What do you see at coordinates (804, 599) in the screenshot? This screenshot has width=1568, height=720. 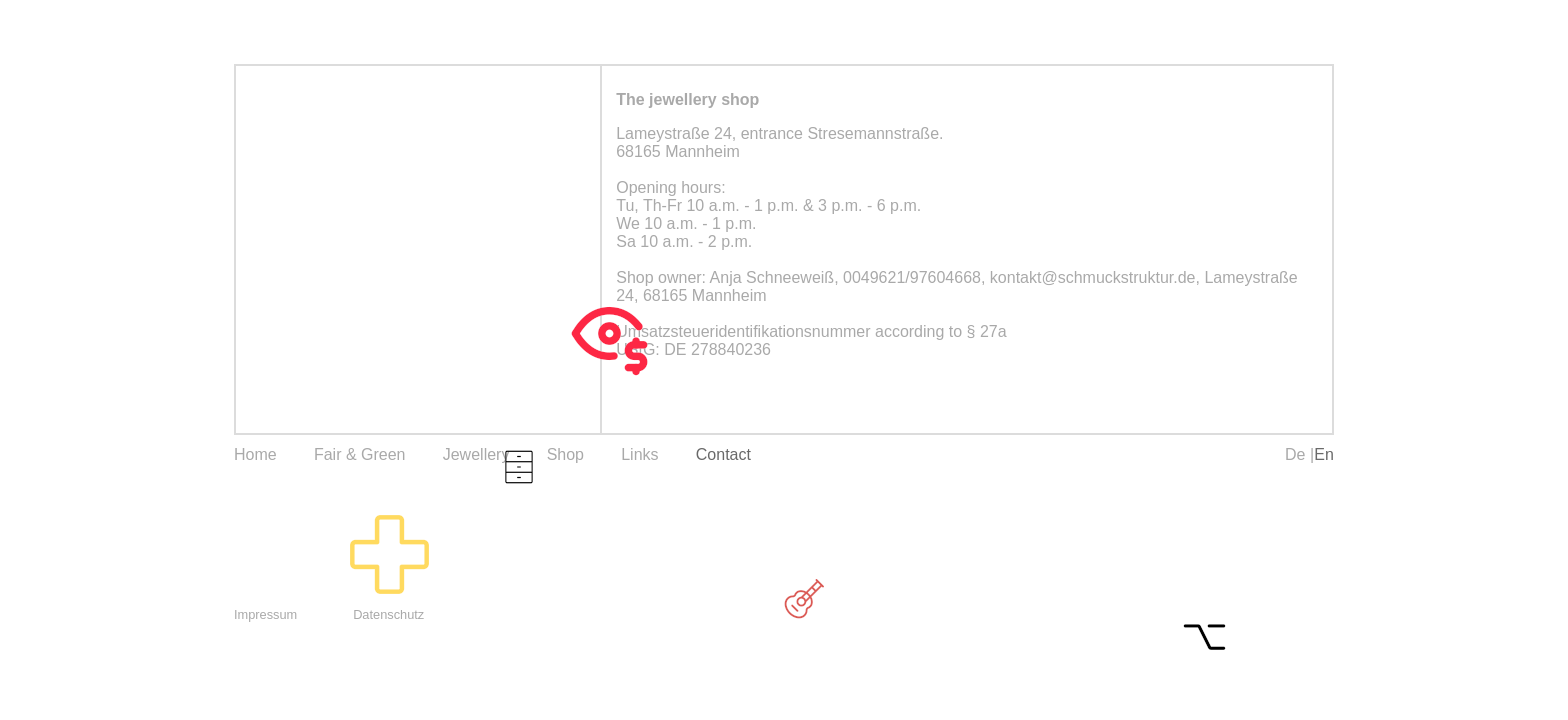 I see `access music or audio settings` at bounding box center [804, 599].